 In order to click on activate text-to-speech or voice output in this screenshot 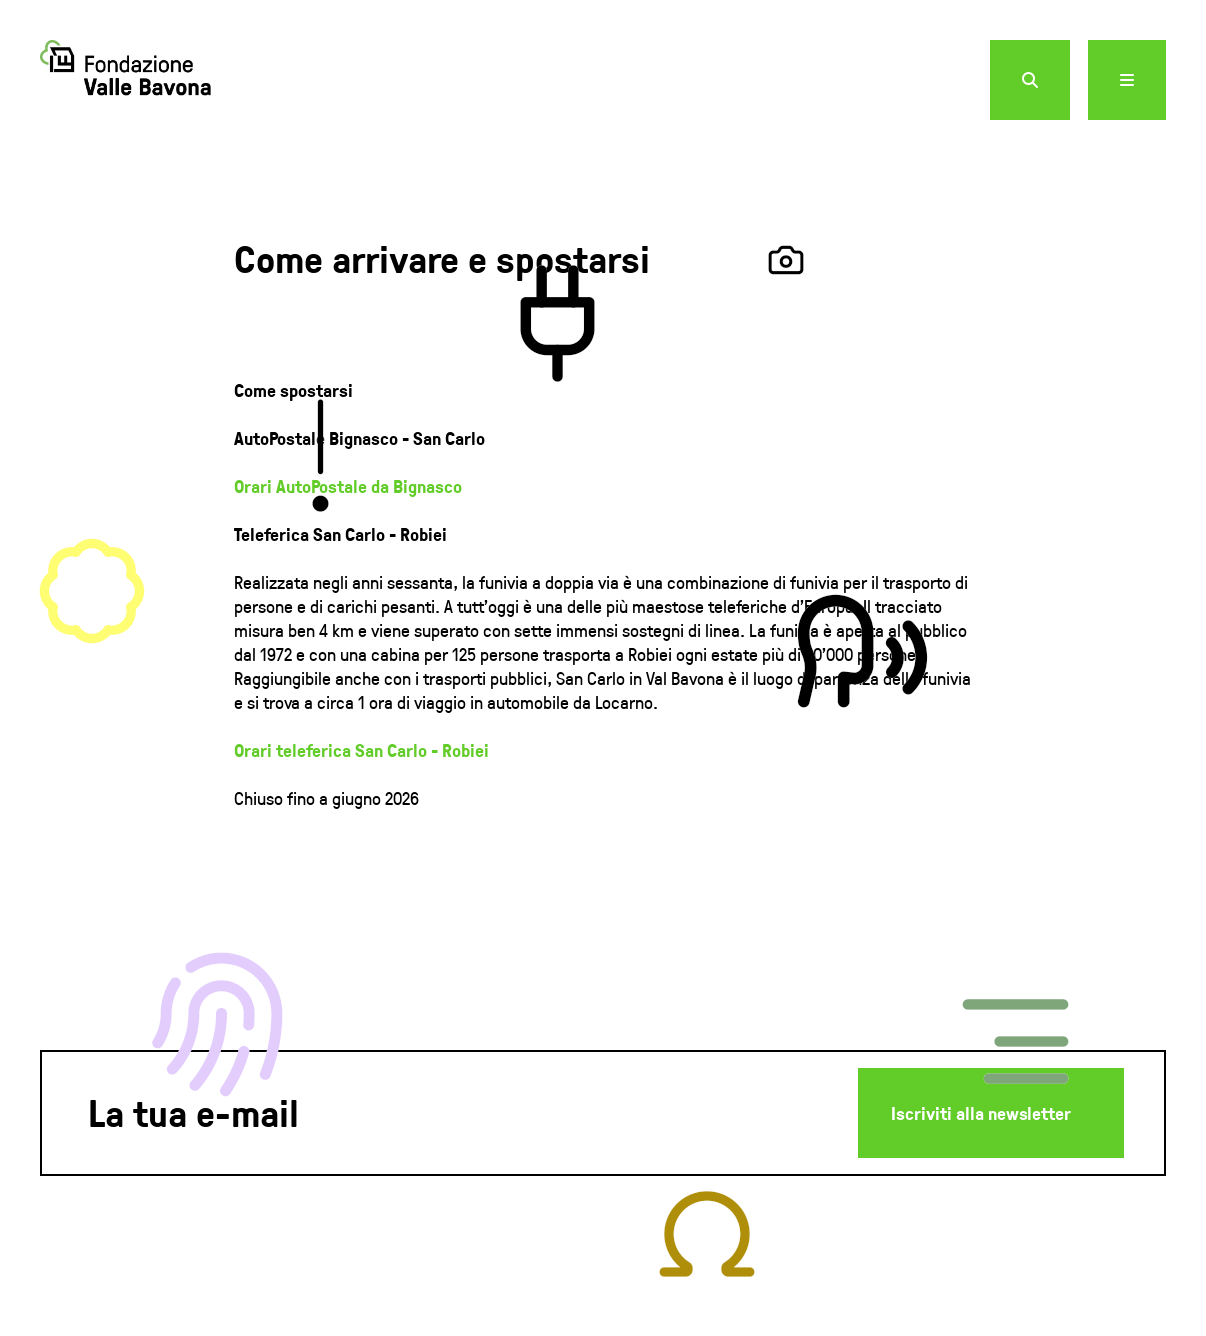, I will do `click(862, 654)`.